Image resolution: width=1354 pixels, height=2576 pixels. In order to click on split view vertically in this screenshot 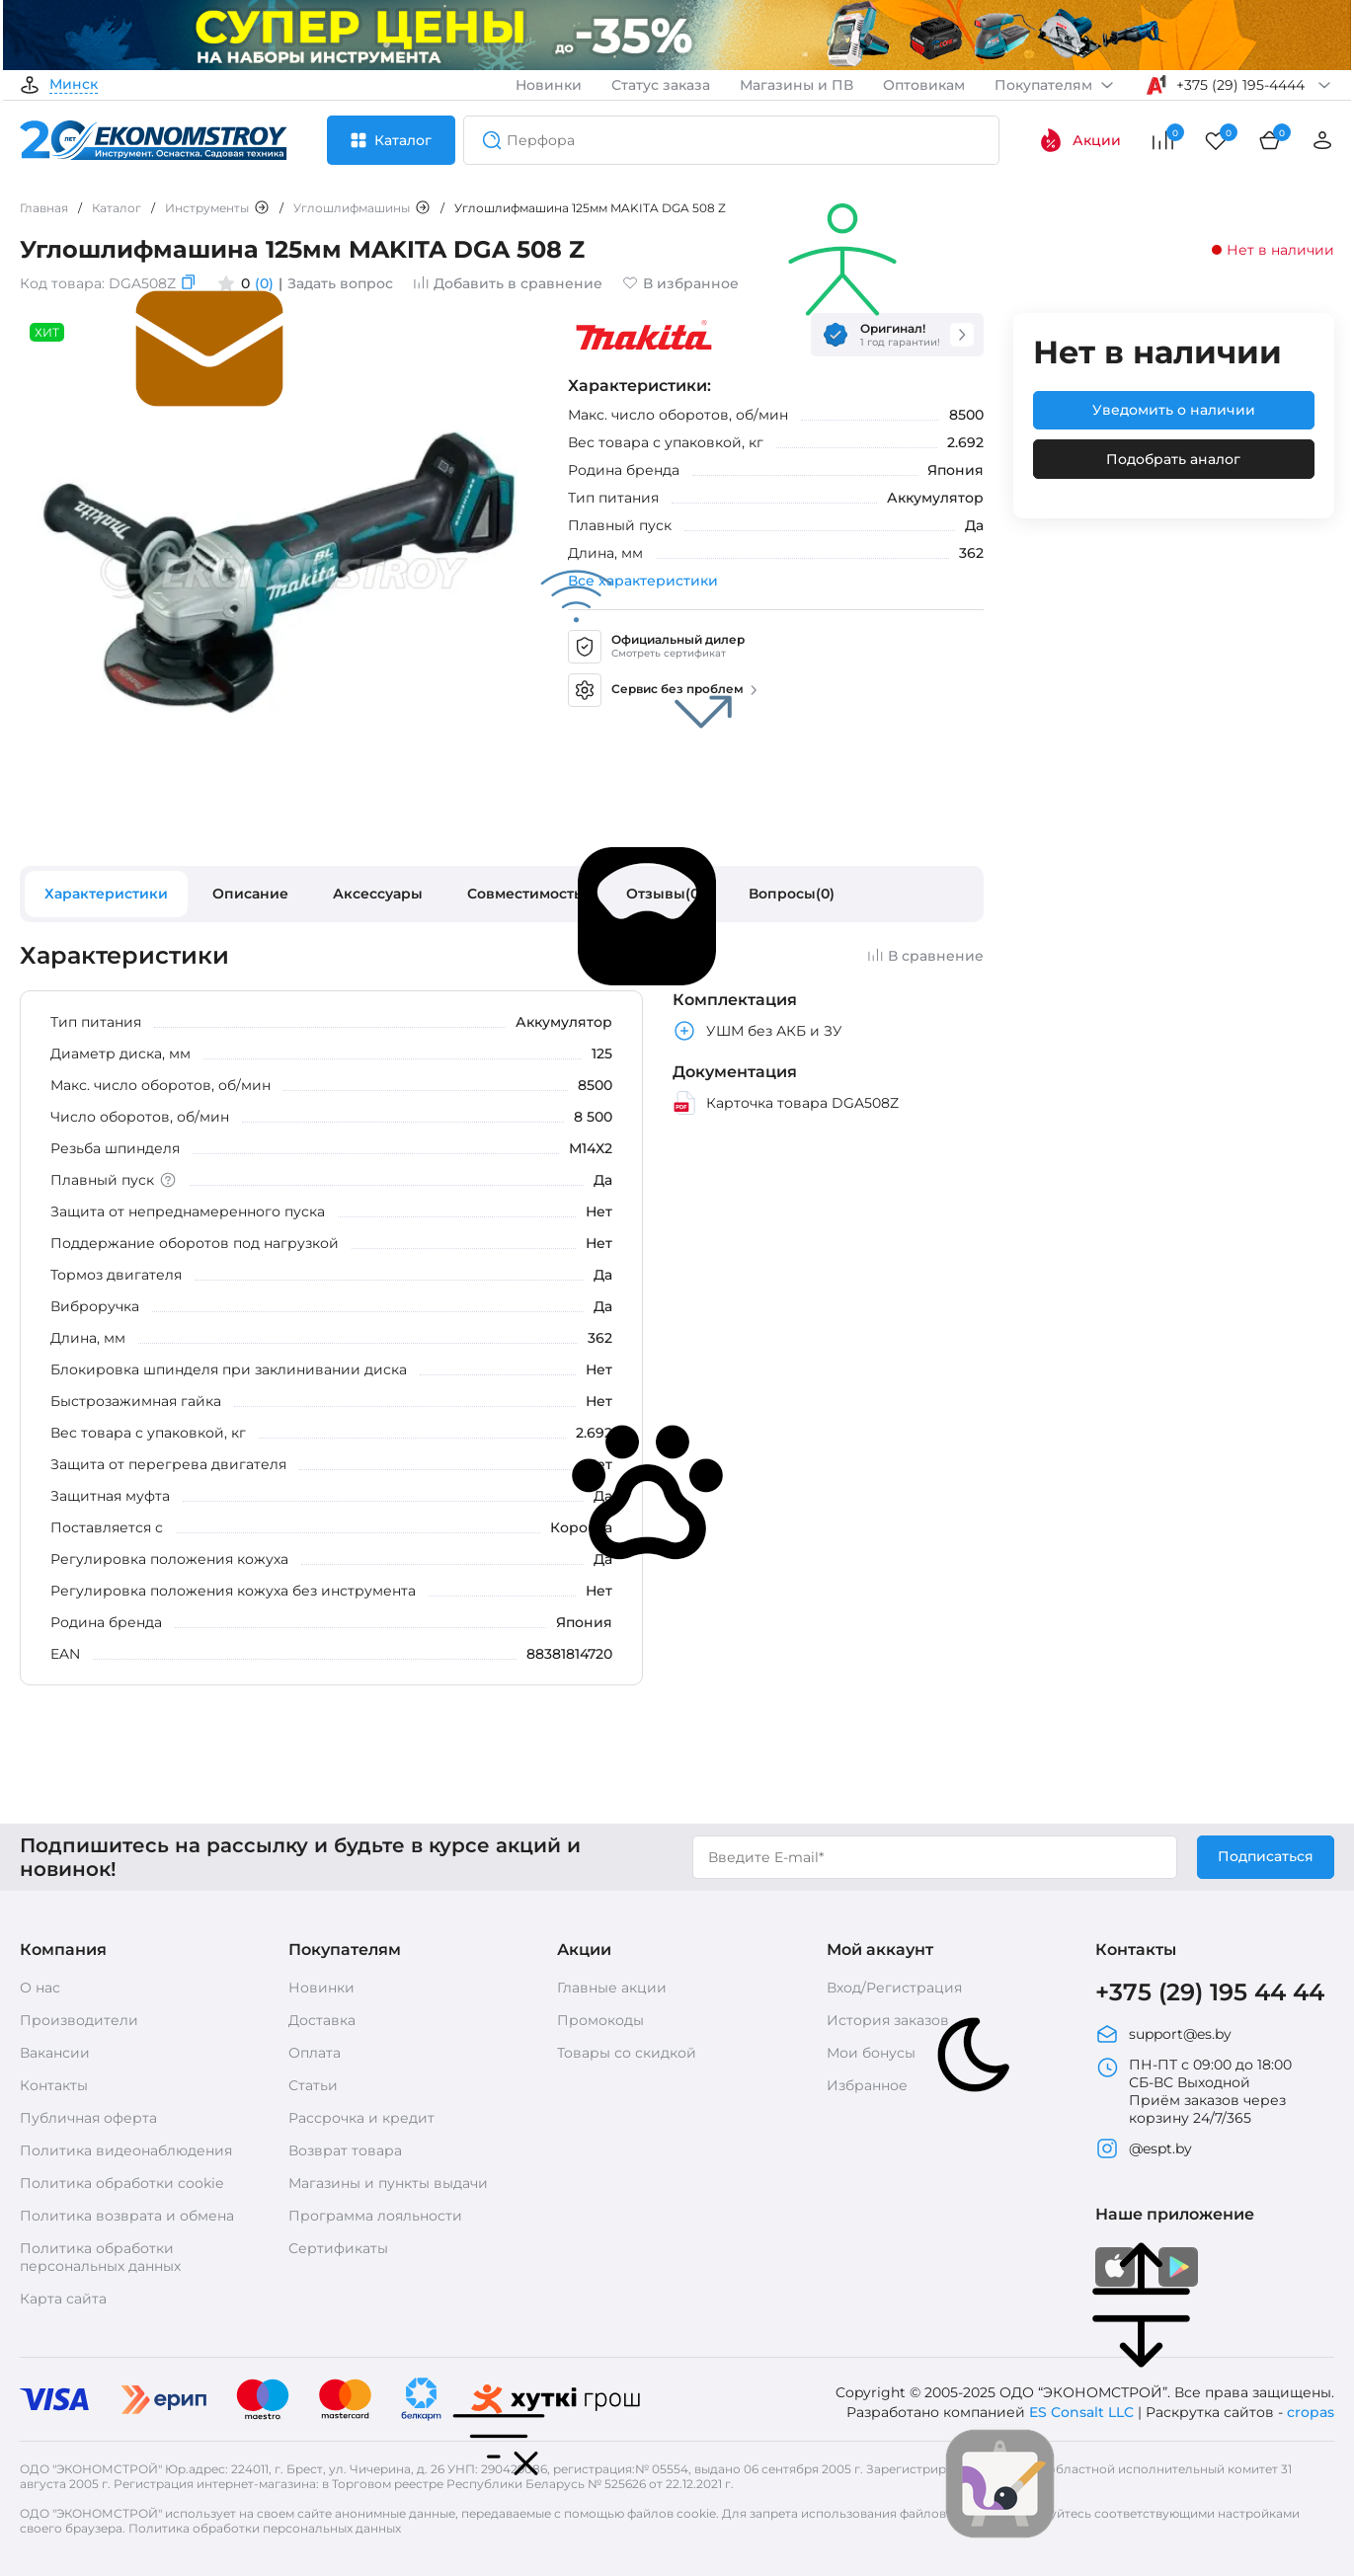, I will do `click(1141, 2304)`.